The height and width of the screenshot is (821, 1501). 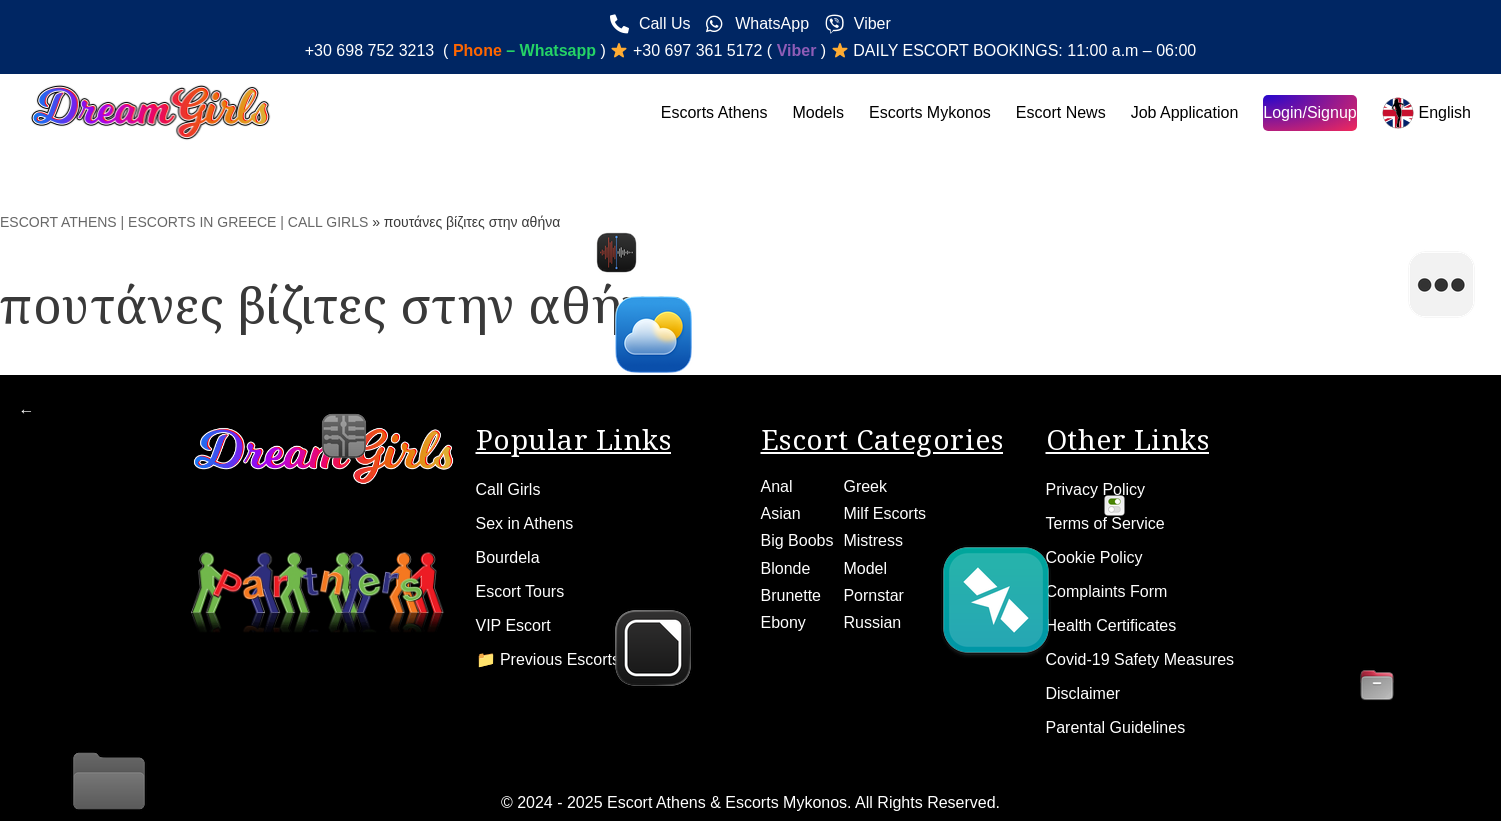 I want to click on launch gpredict satellite tracking application, so click(x=996, y=600).